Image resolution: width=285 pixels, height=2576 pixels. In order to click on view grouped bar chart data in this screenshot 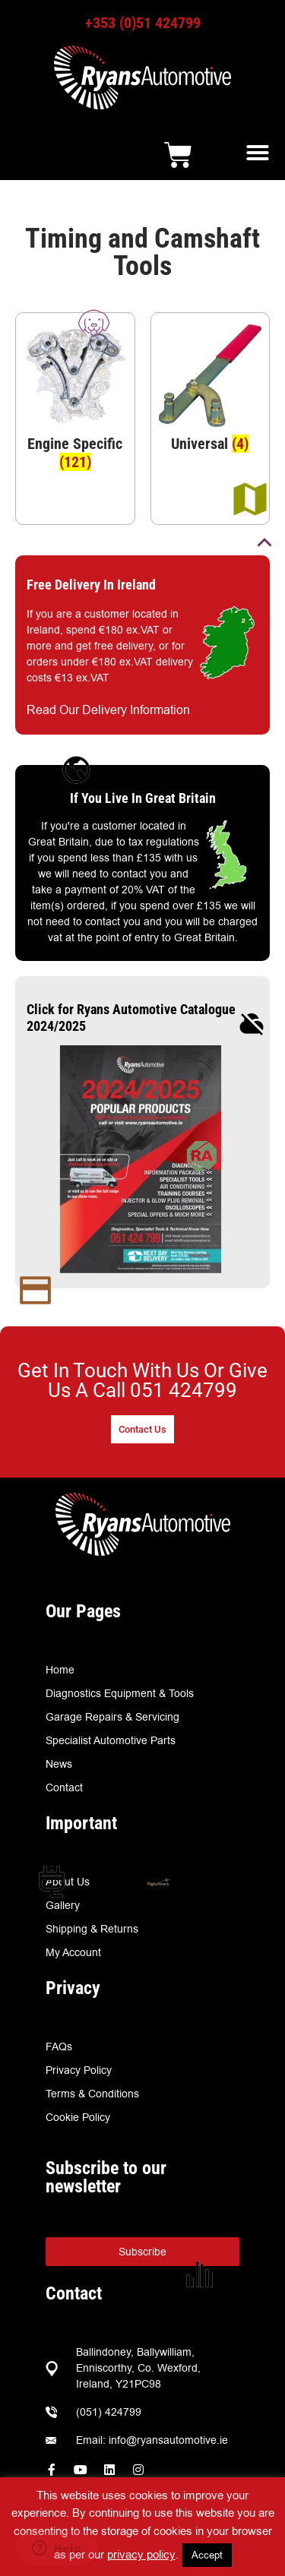, I will do `click(200, 2274)`.